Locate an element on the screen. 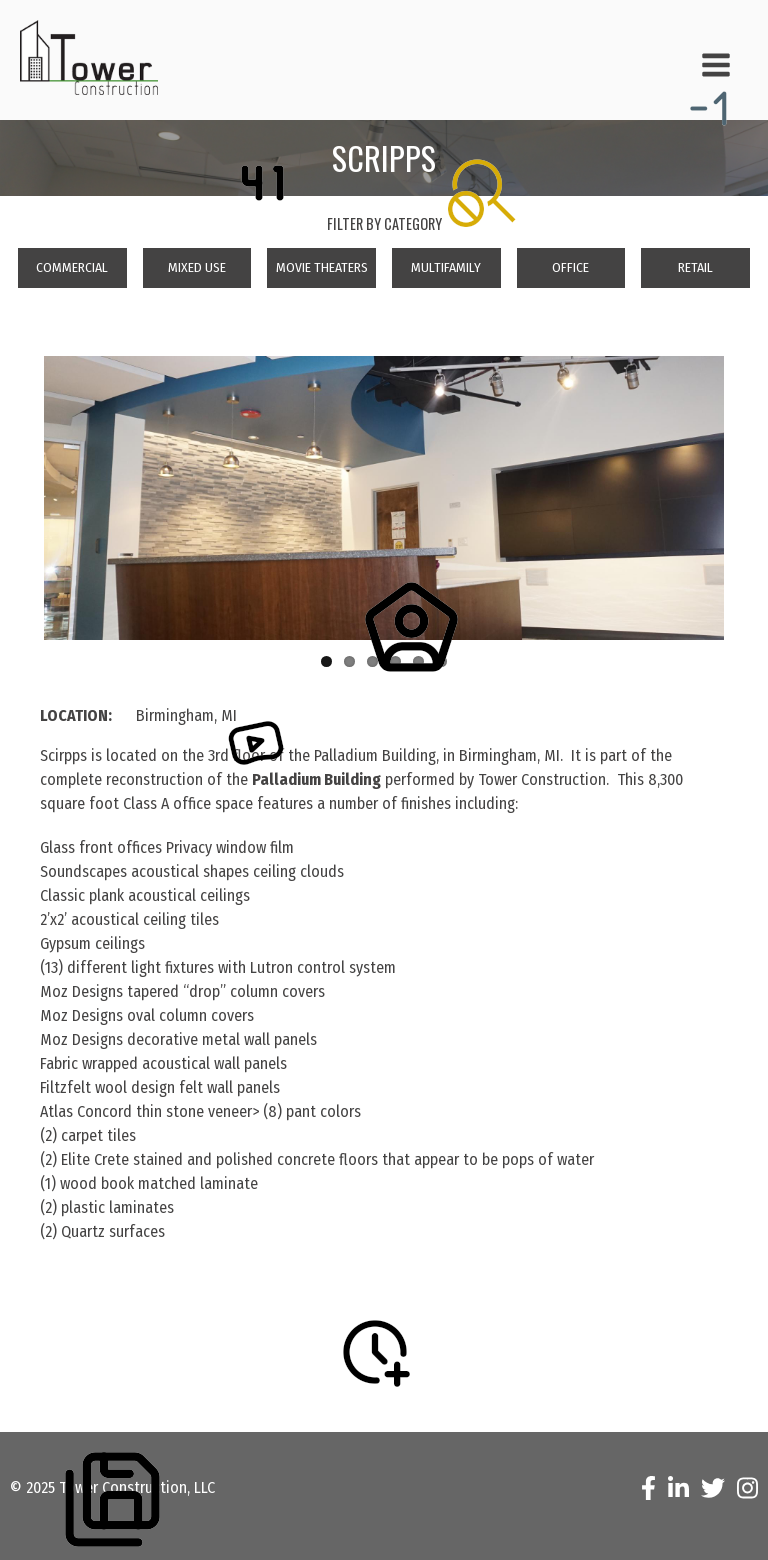  decrease exposure by one stop is located at coordinates (711, 108).